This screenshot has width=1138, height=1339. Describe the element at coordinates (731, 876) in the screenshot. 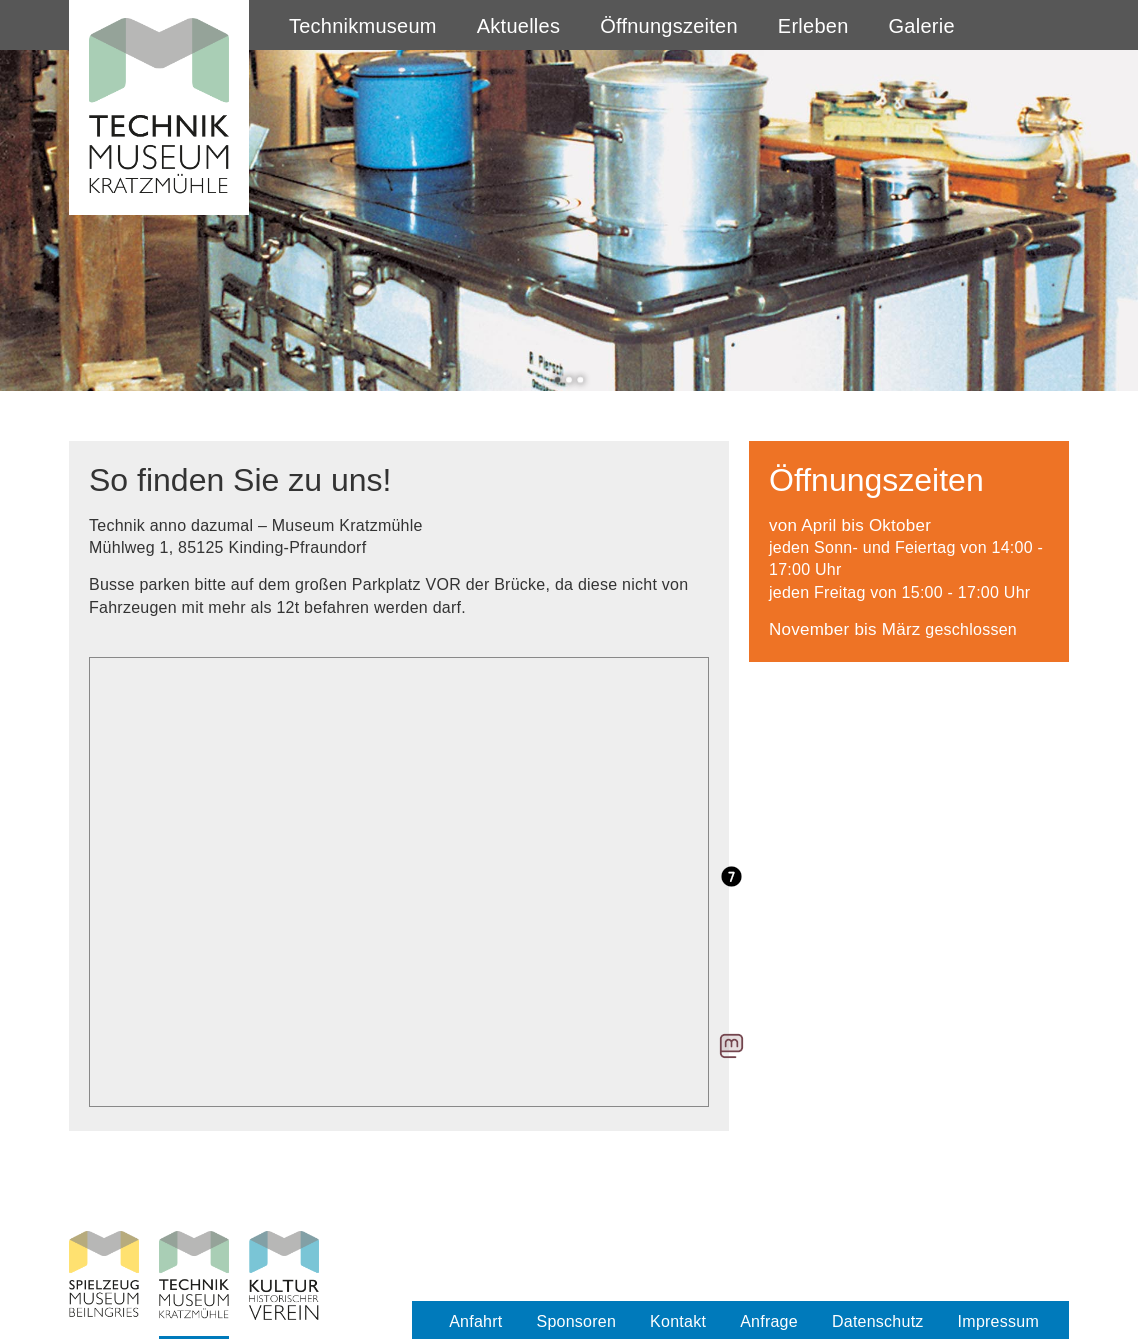

I see `indicates step 7 in a multi-step process` at that location.